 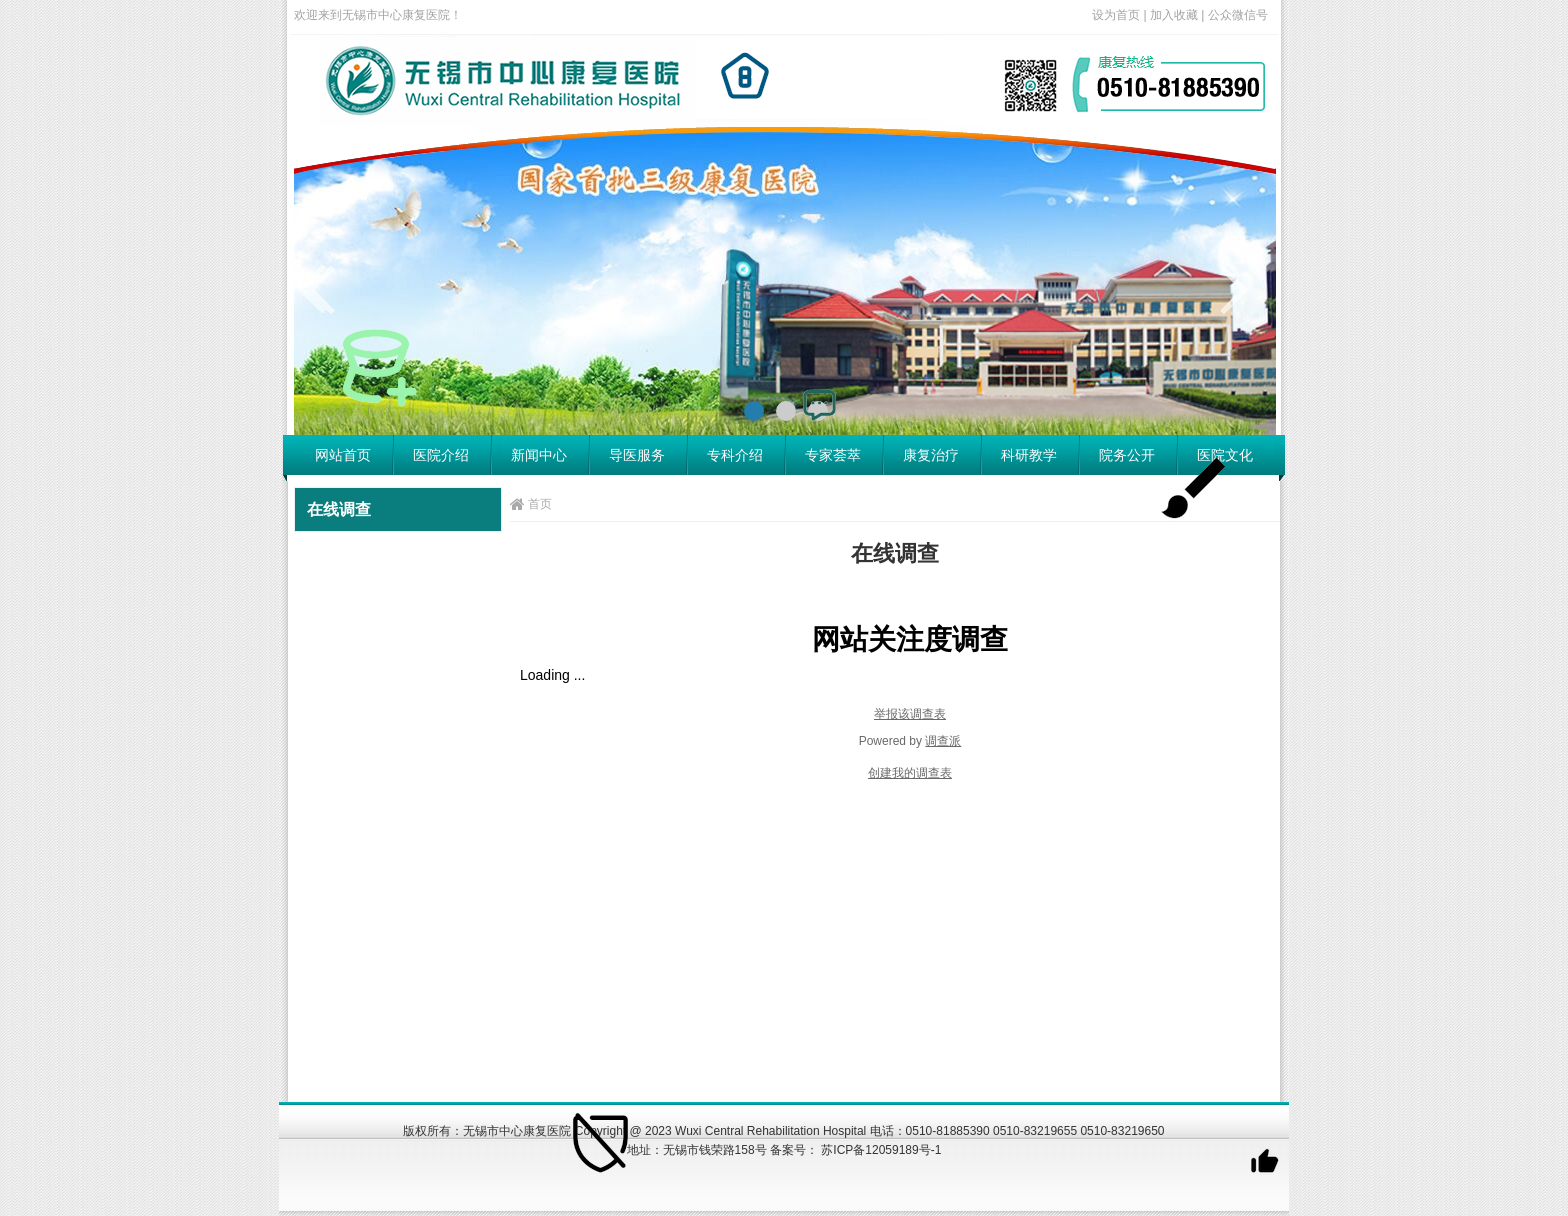 I want to click on open messaging or chat, so click(x=819, y=404).